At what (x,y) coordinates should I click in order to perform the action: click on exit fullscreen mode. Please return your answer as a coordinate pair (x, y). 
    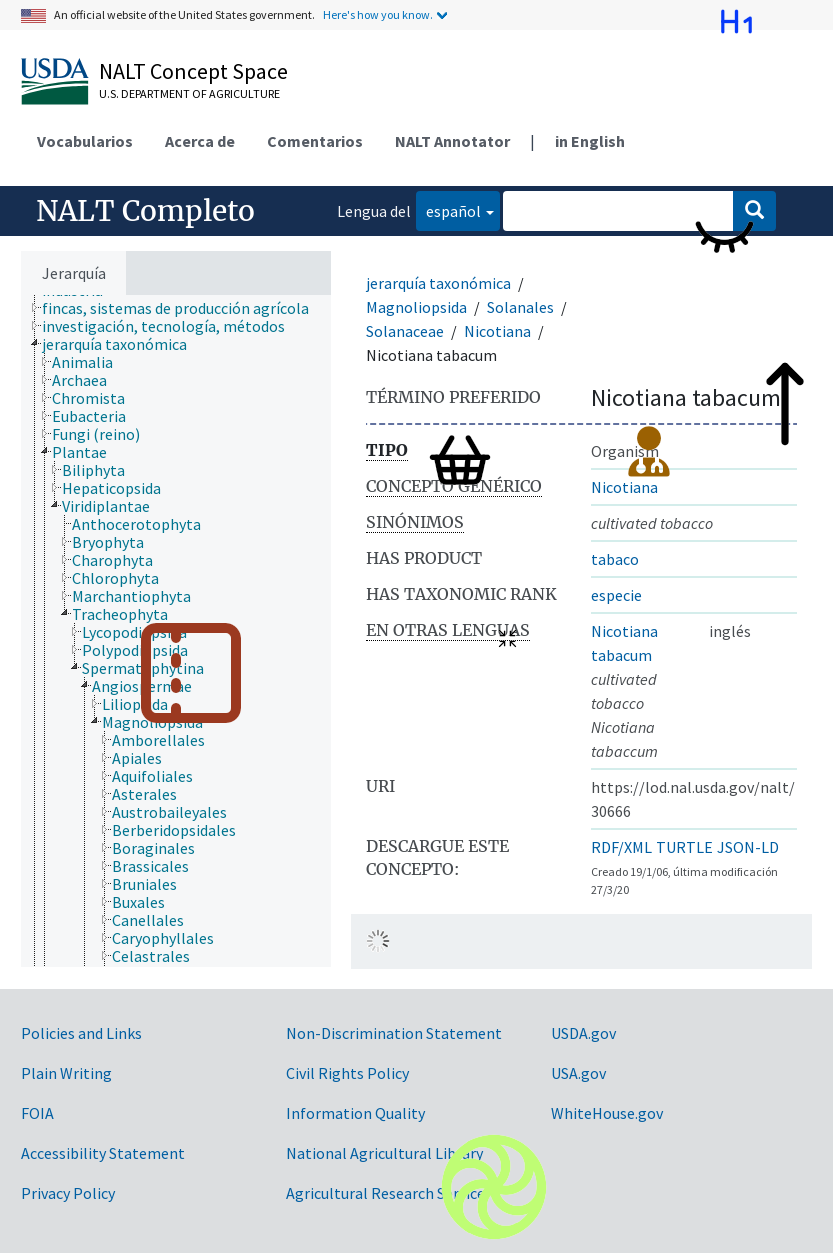
    Looking at the image, I should click on (507, 638).